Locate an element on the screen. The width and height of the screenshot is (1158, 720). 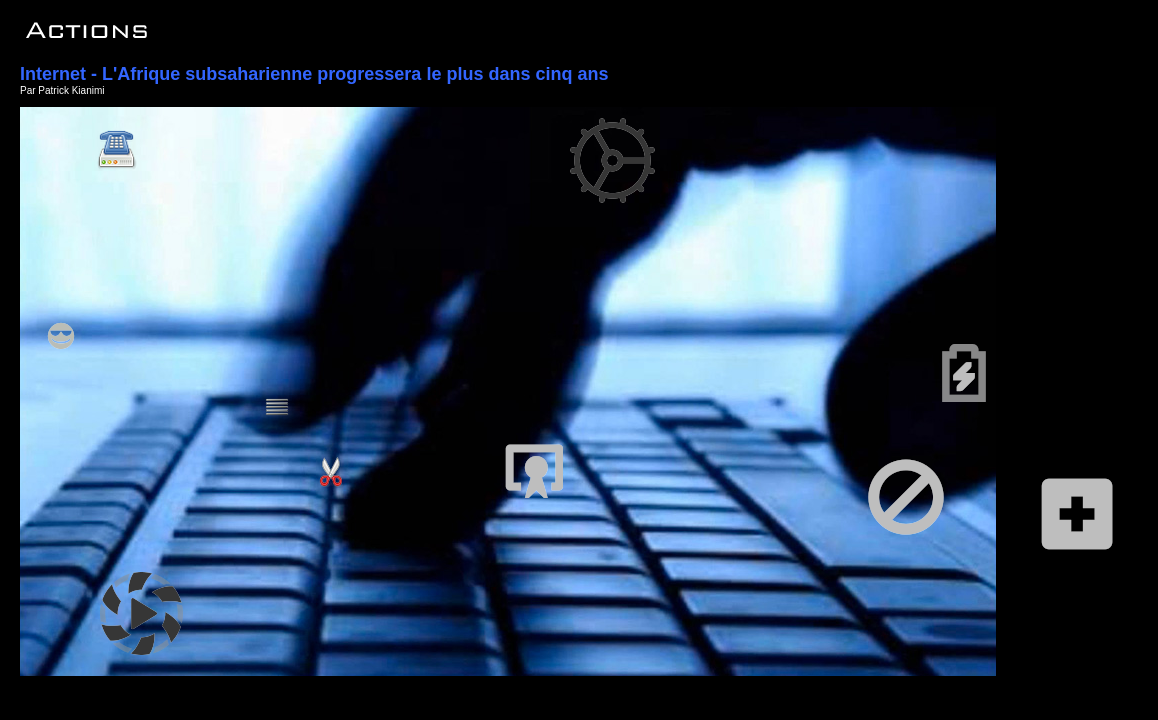
indicates an action is currently unavailable is located at coordinates (906, 497).